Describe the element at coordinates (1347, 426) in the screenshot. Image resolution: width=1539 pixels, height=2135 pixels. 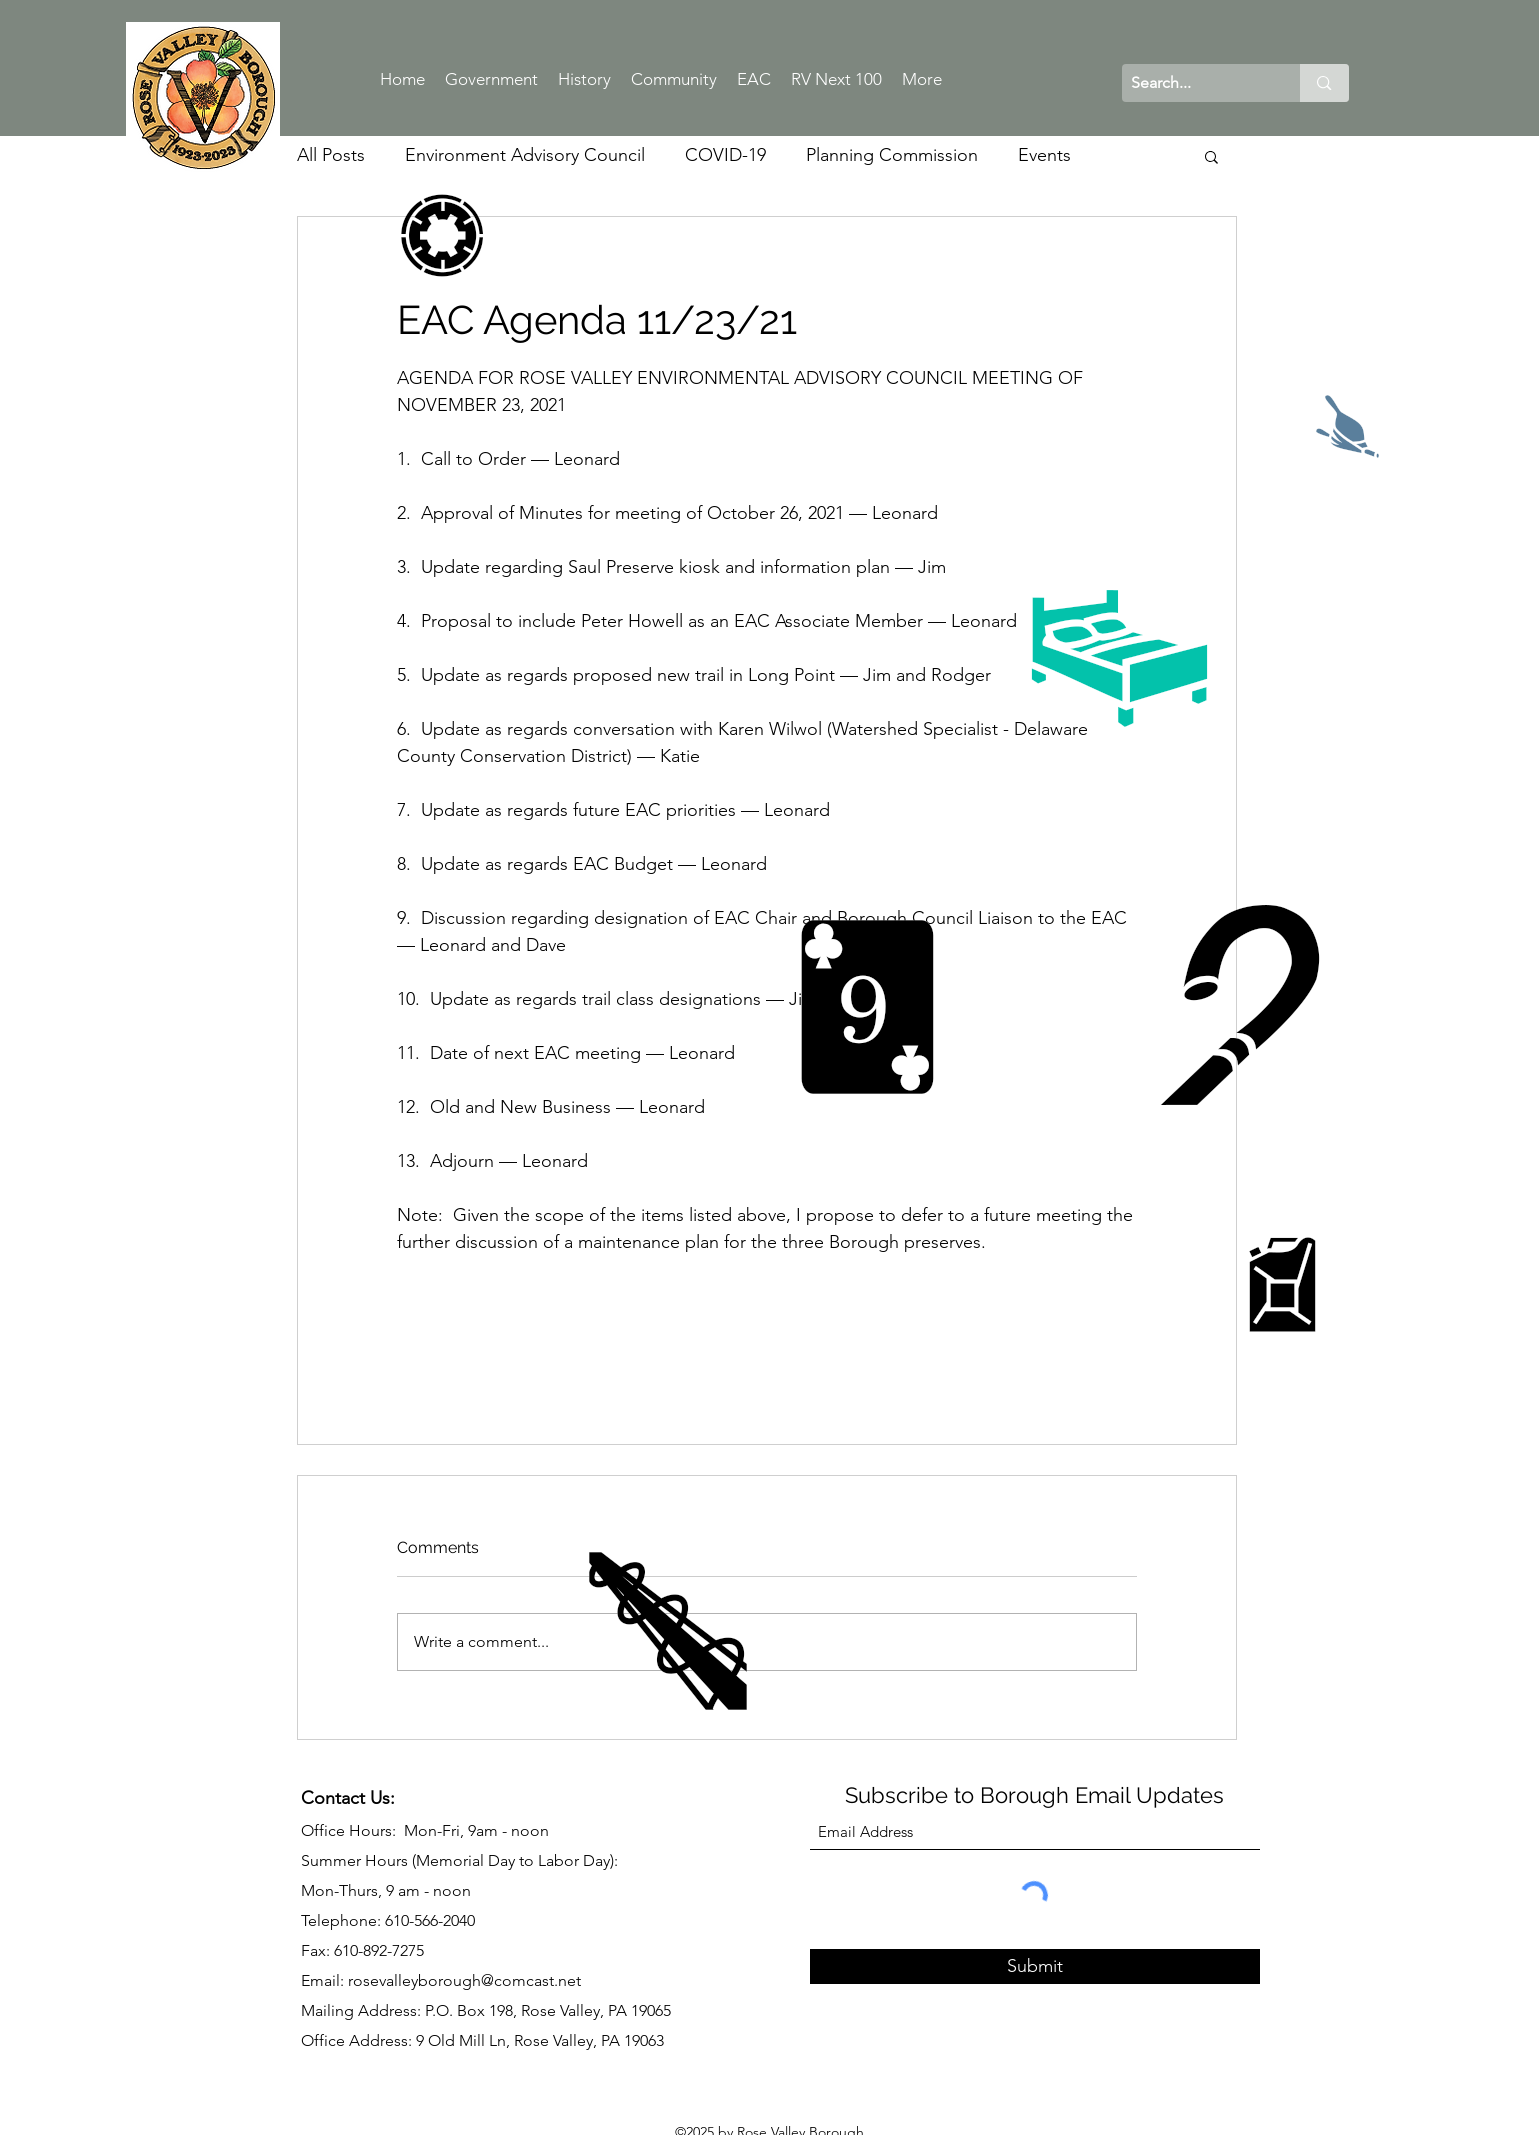
I see `craft or upgrade items at the forge` at that location.